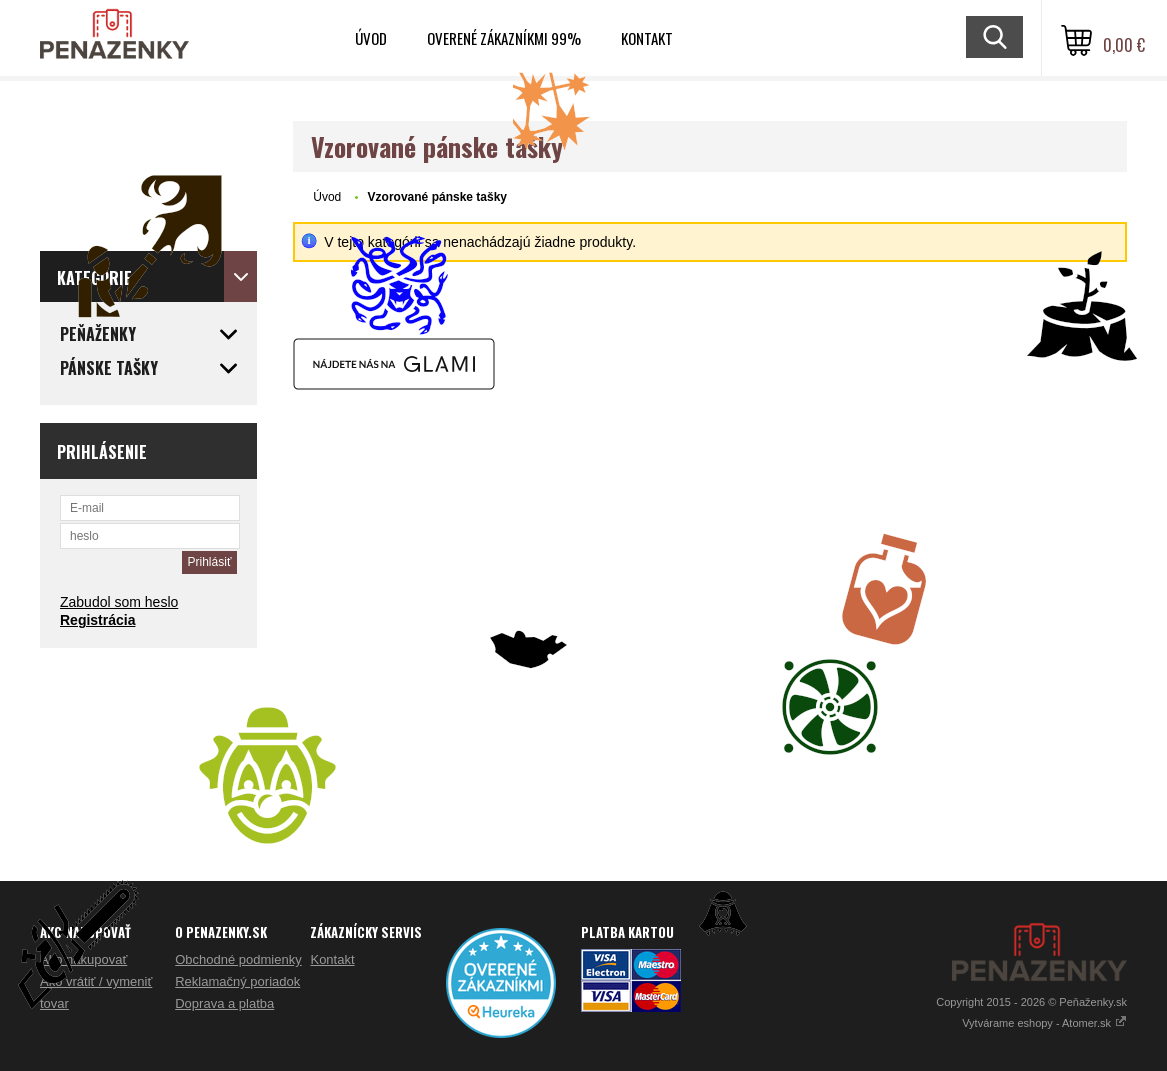 Image resolution: width=1167 pixels, height=1071 pixels. Describe the element at coordinates (884, 588) in the screenshot. I see `health potion or healing item in a game inventory` at that location.